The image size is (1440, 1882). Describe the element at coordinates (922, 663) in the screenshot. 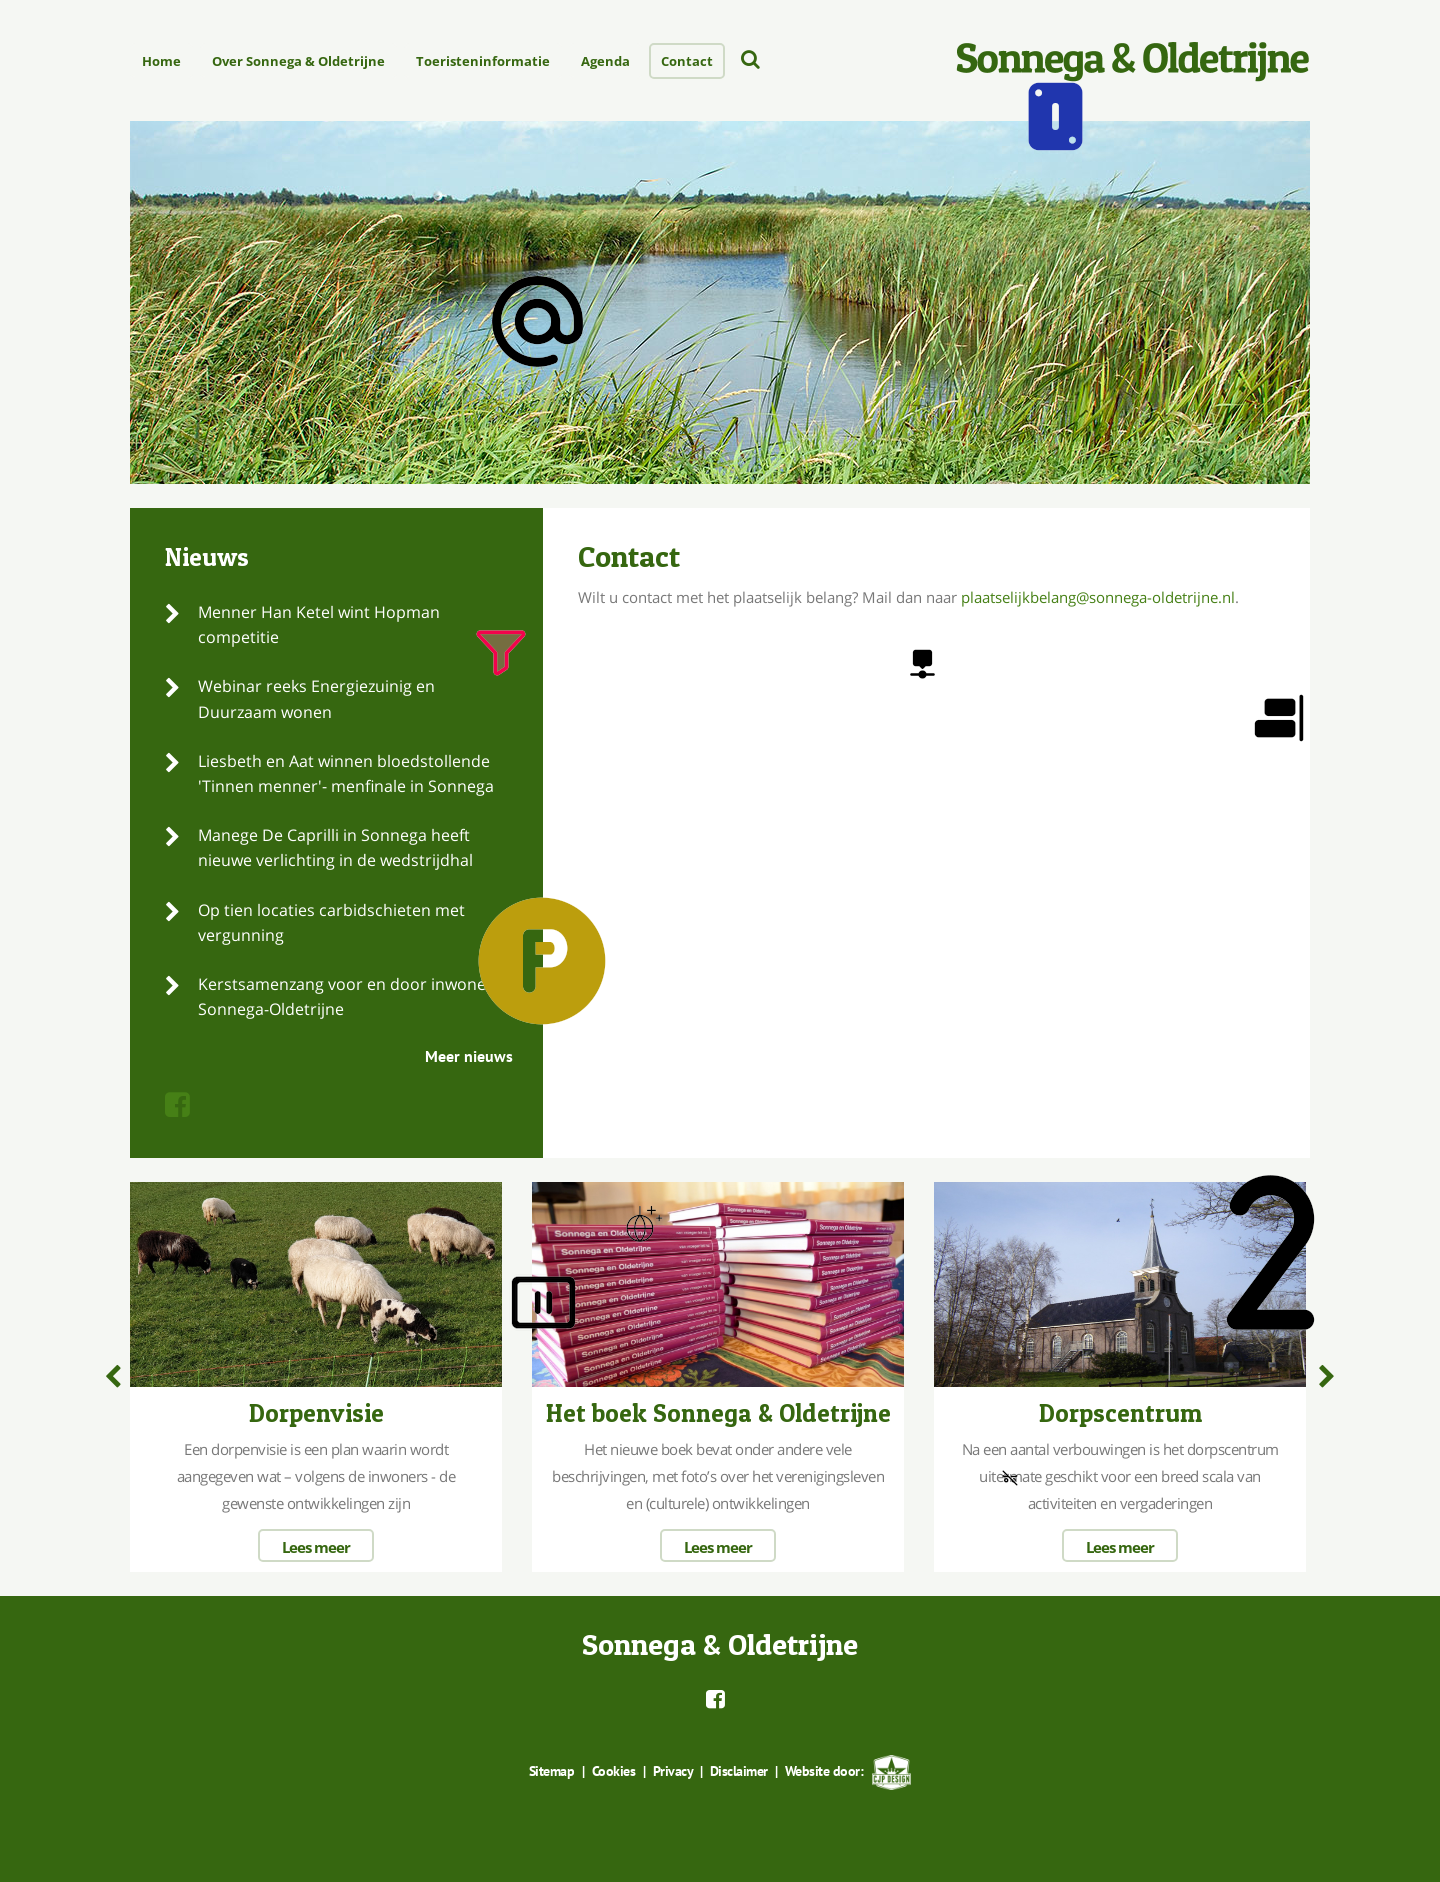

I see `view event details on a timeline` at that location.